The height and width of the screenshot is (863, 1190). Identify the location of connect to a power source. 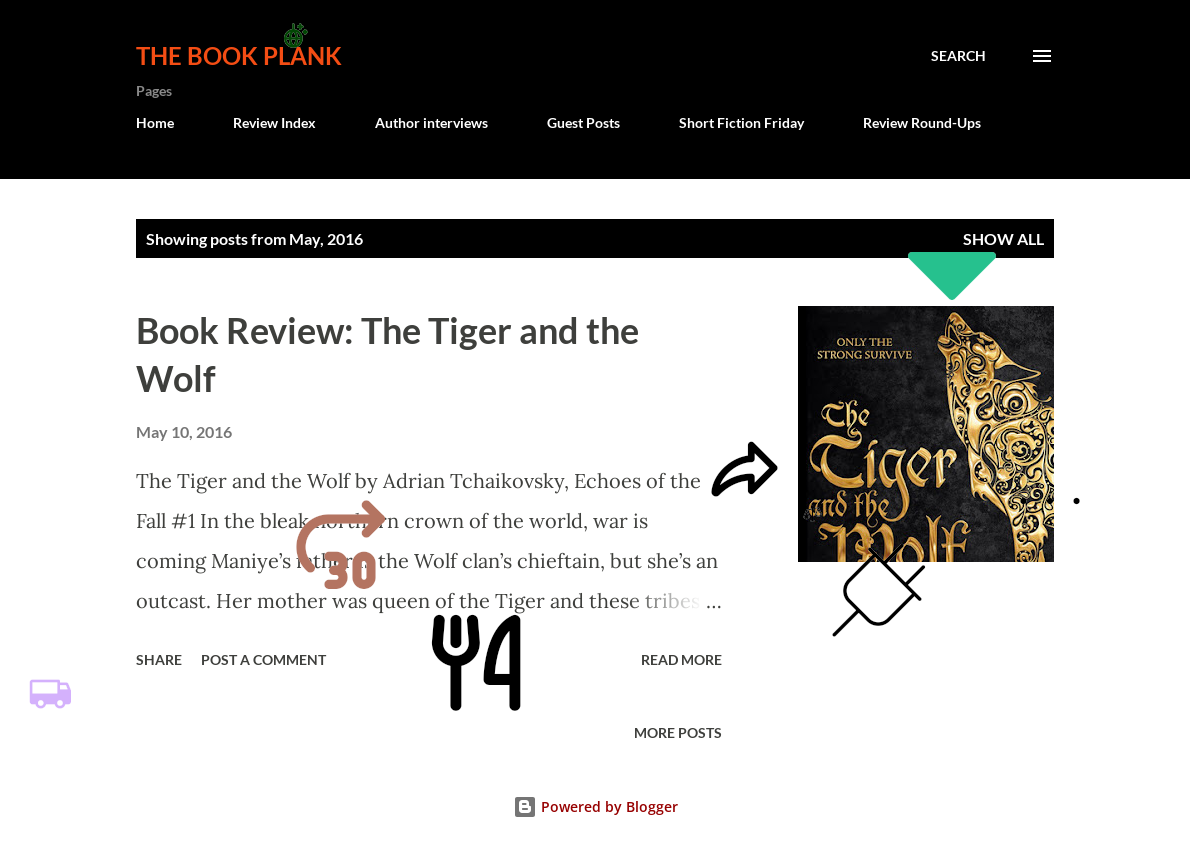
(877, 592).